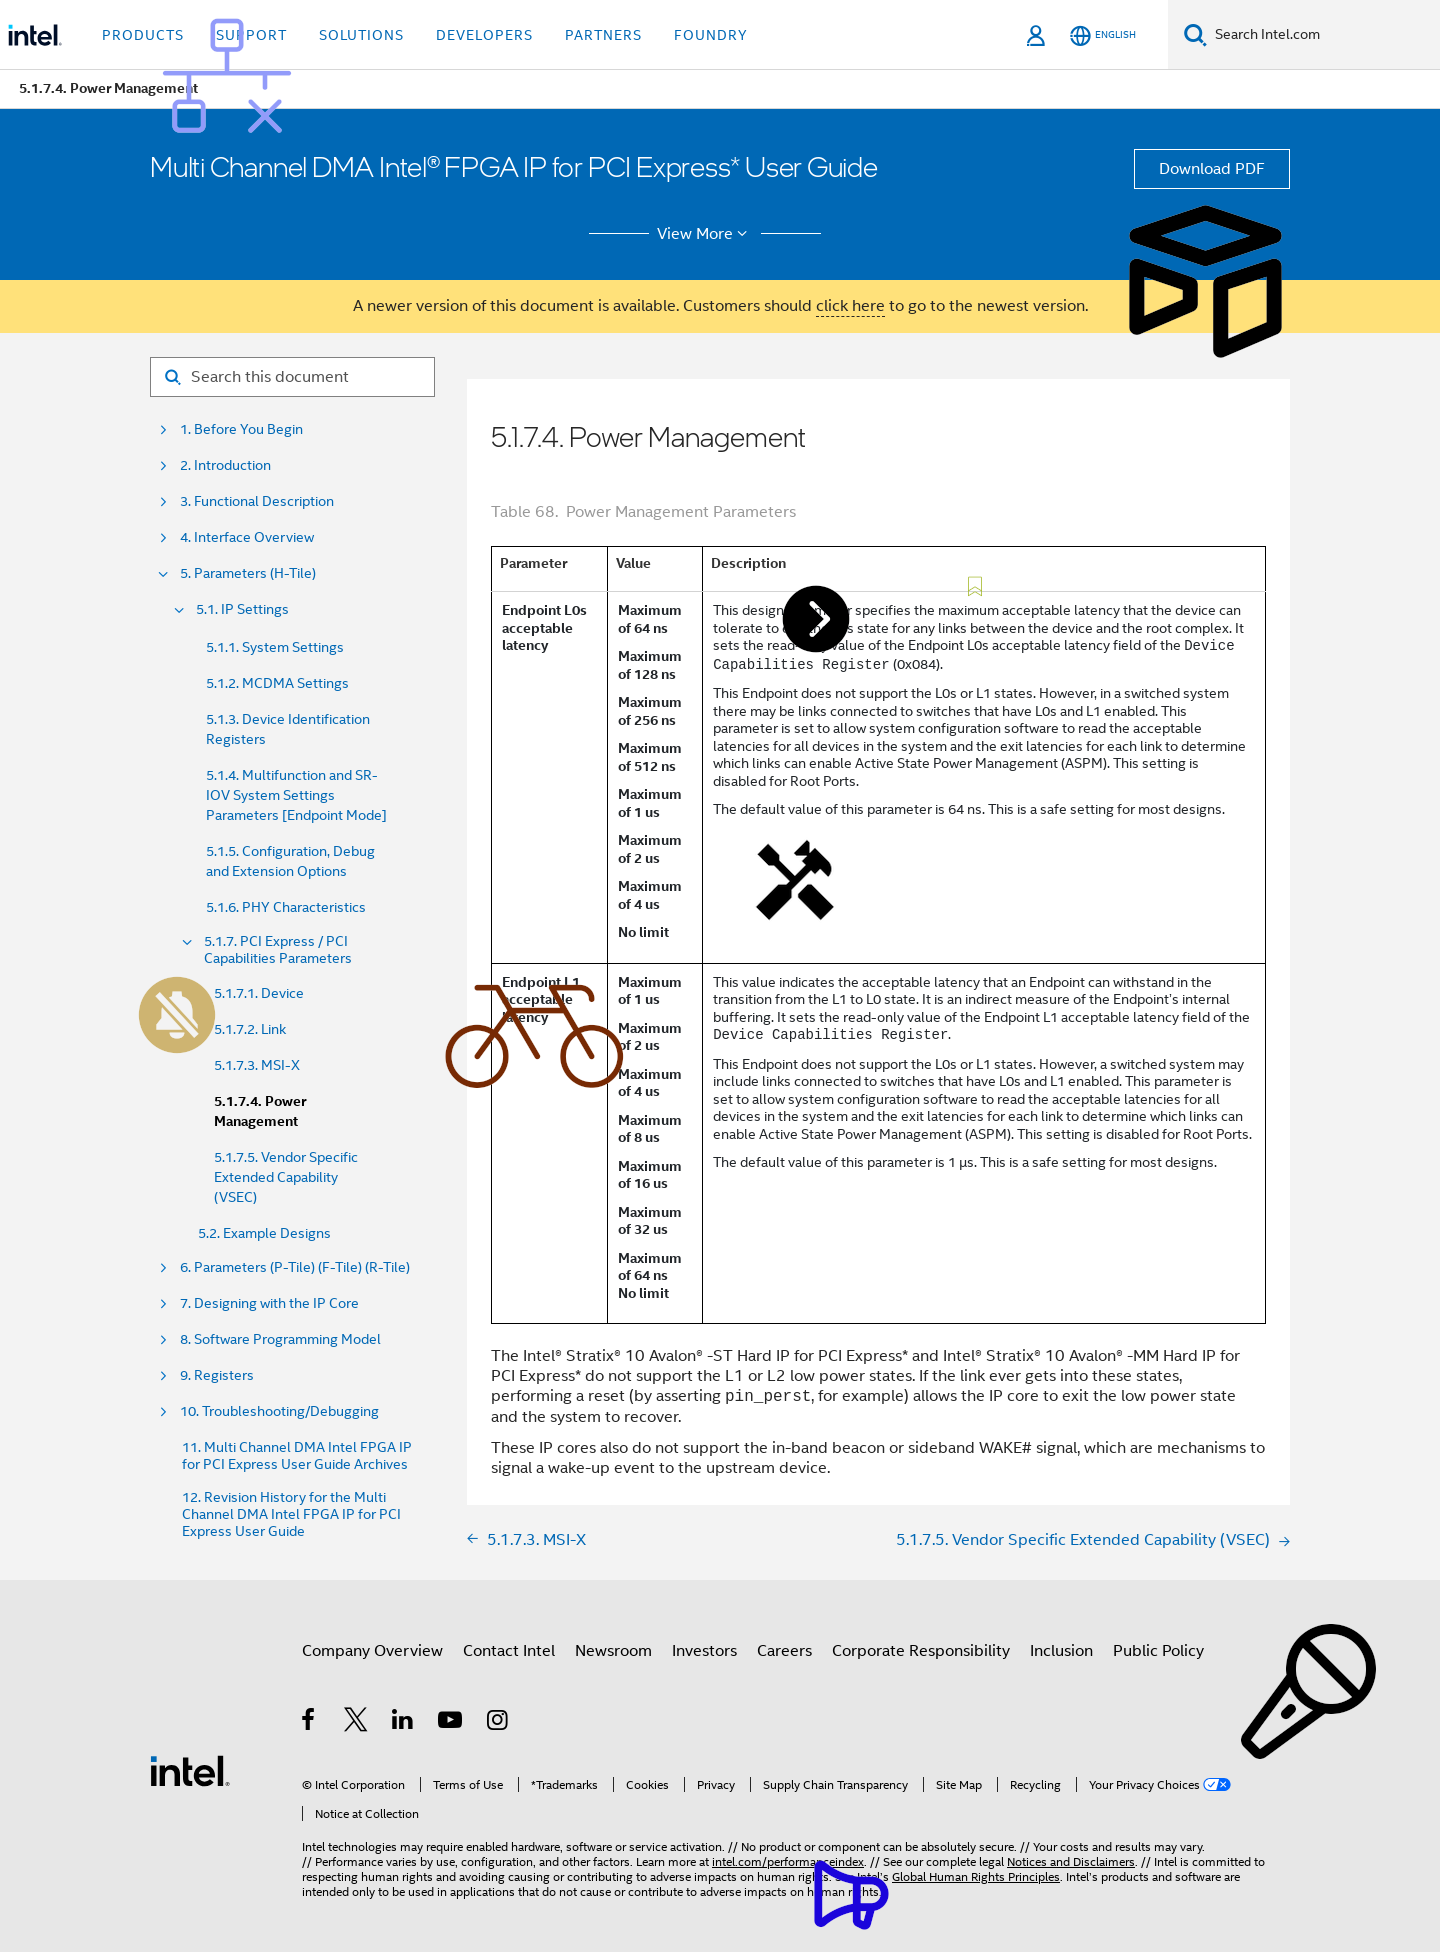  Describe the element at coordinates (975, 586) in the screenshot. I see `save this item for later` at that location.